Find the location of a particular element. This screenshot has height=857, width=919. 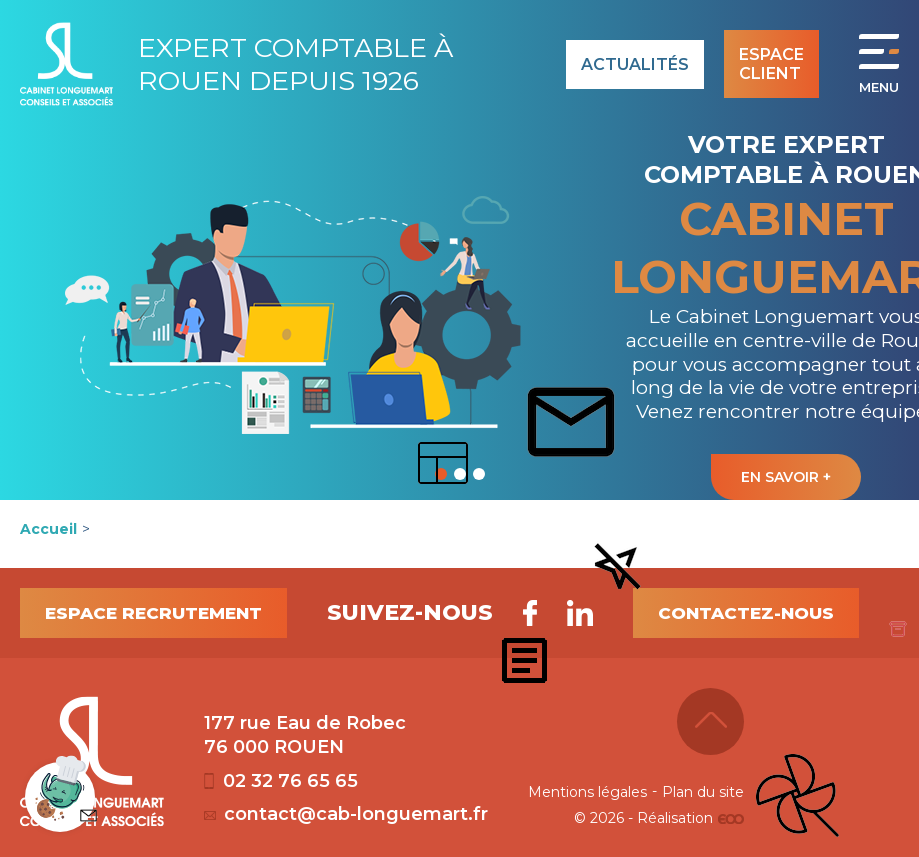

open your inbox or email messages is located at coordinates (571, 422).